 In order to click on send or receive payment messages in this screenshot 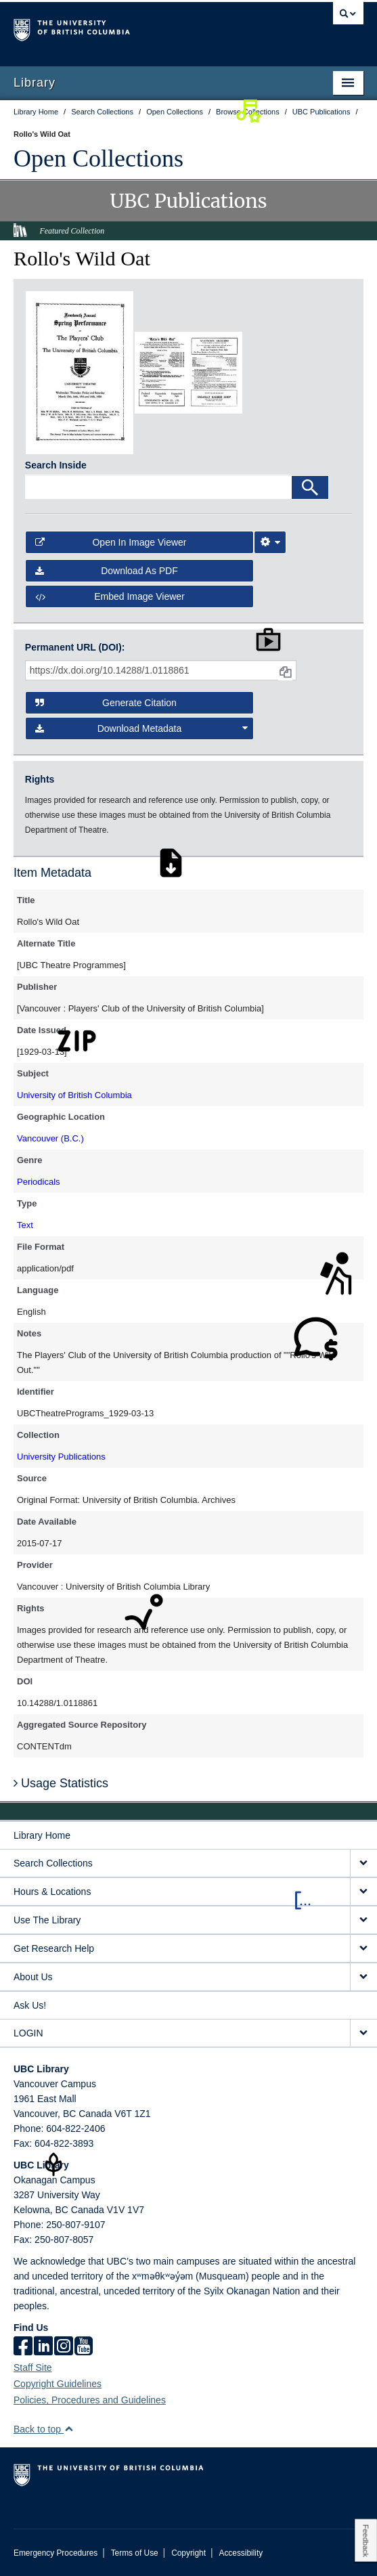, I will do `click(315, 1336)`.